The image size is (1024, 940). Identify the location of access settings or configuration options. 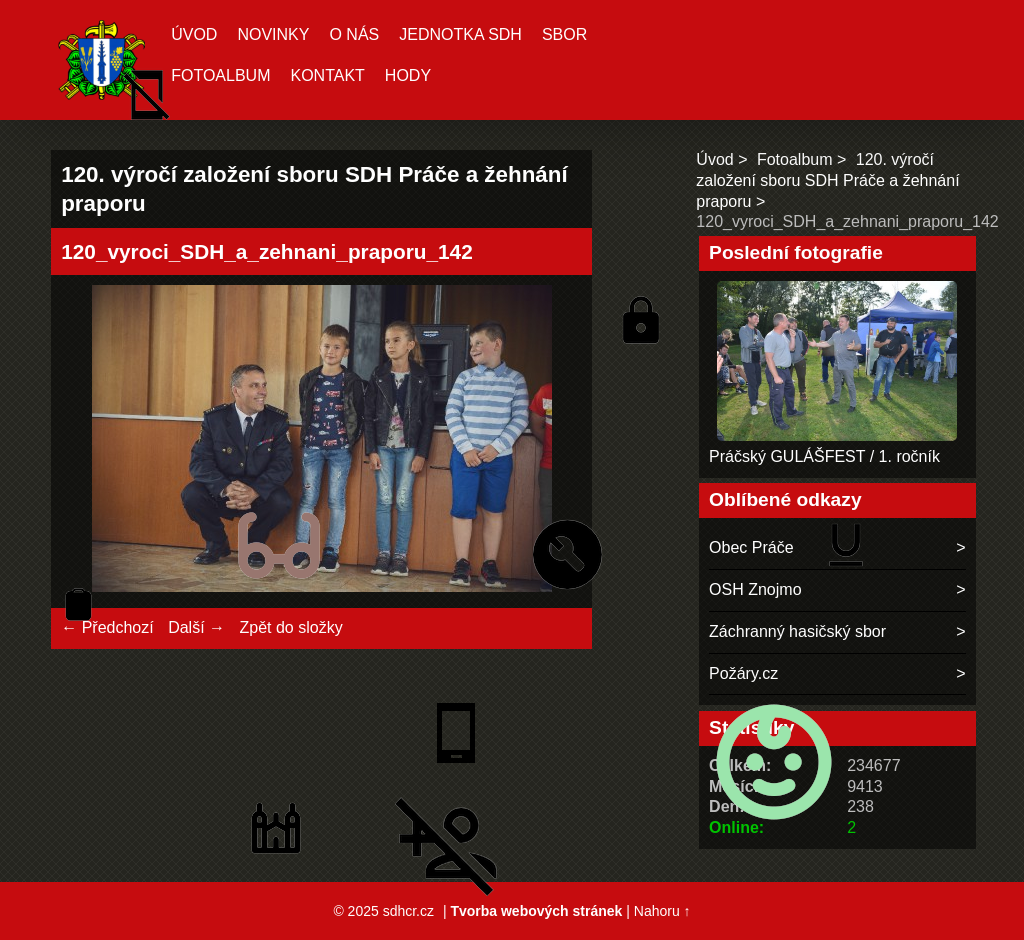
(567, 554).